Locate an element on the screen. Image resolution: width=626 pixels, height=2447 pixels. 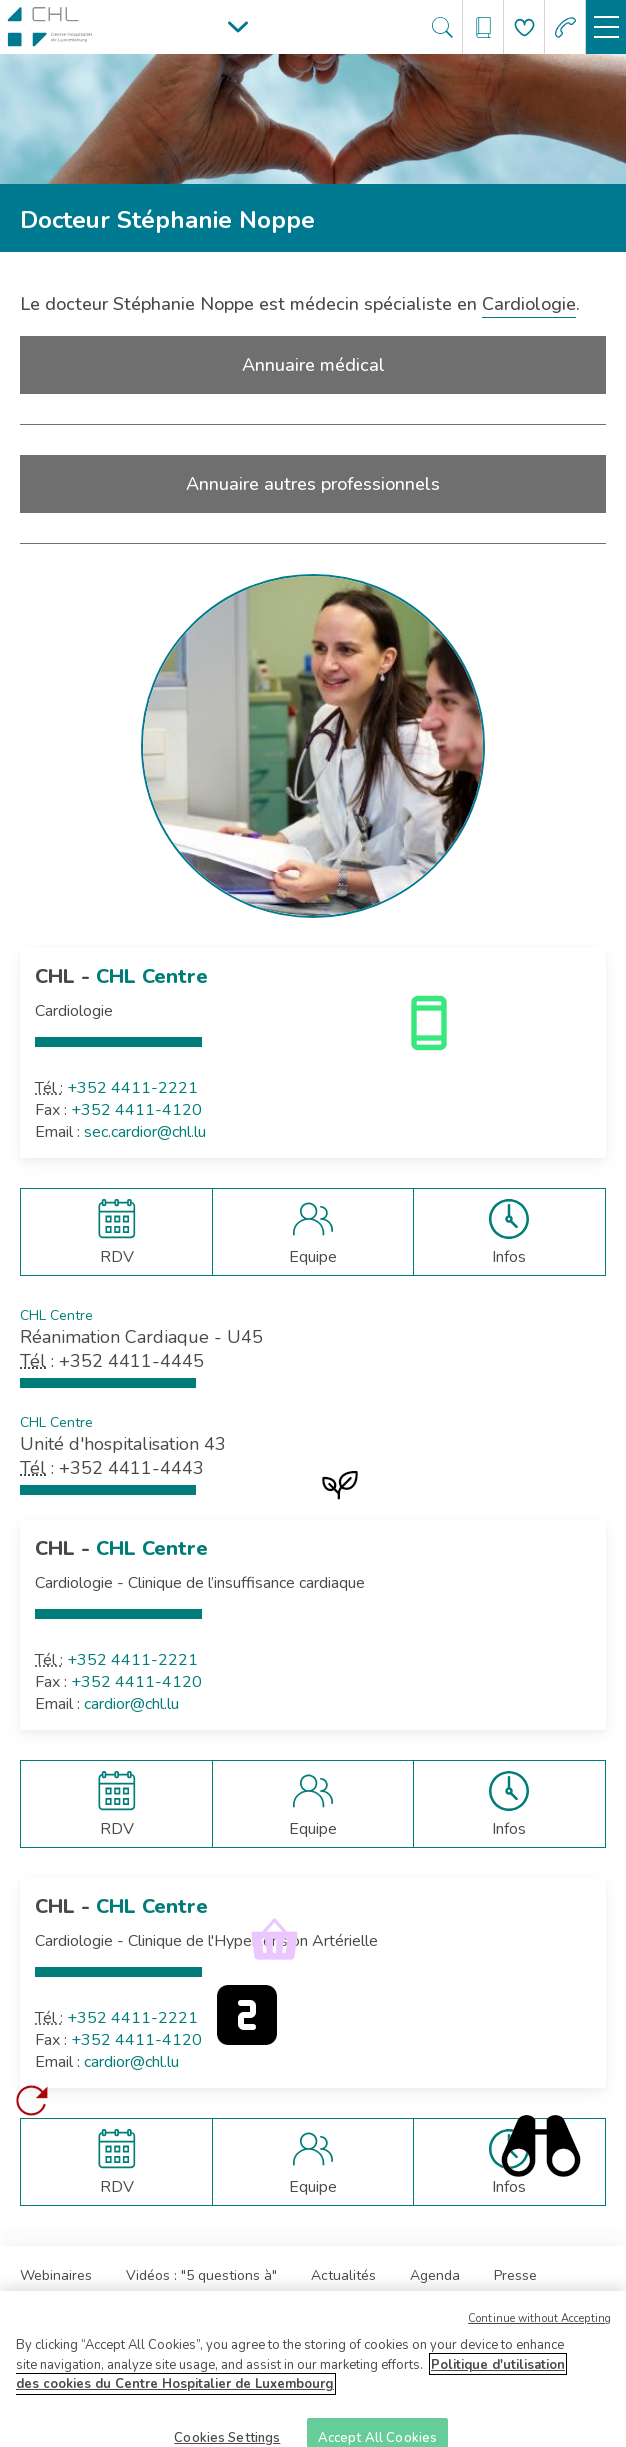
switch to mobile view is located at coordinates (429, 1023).